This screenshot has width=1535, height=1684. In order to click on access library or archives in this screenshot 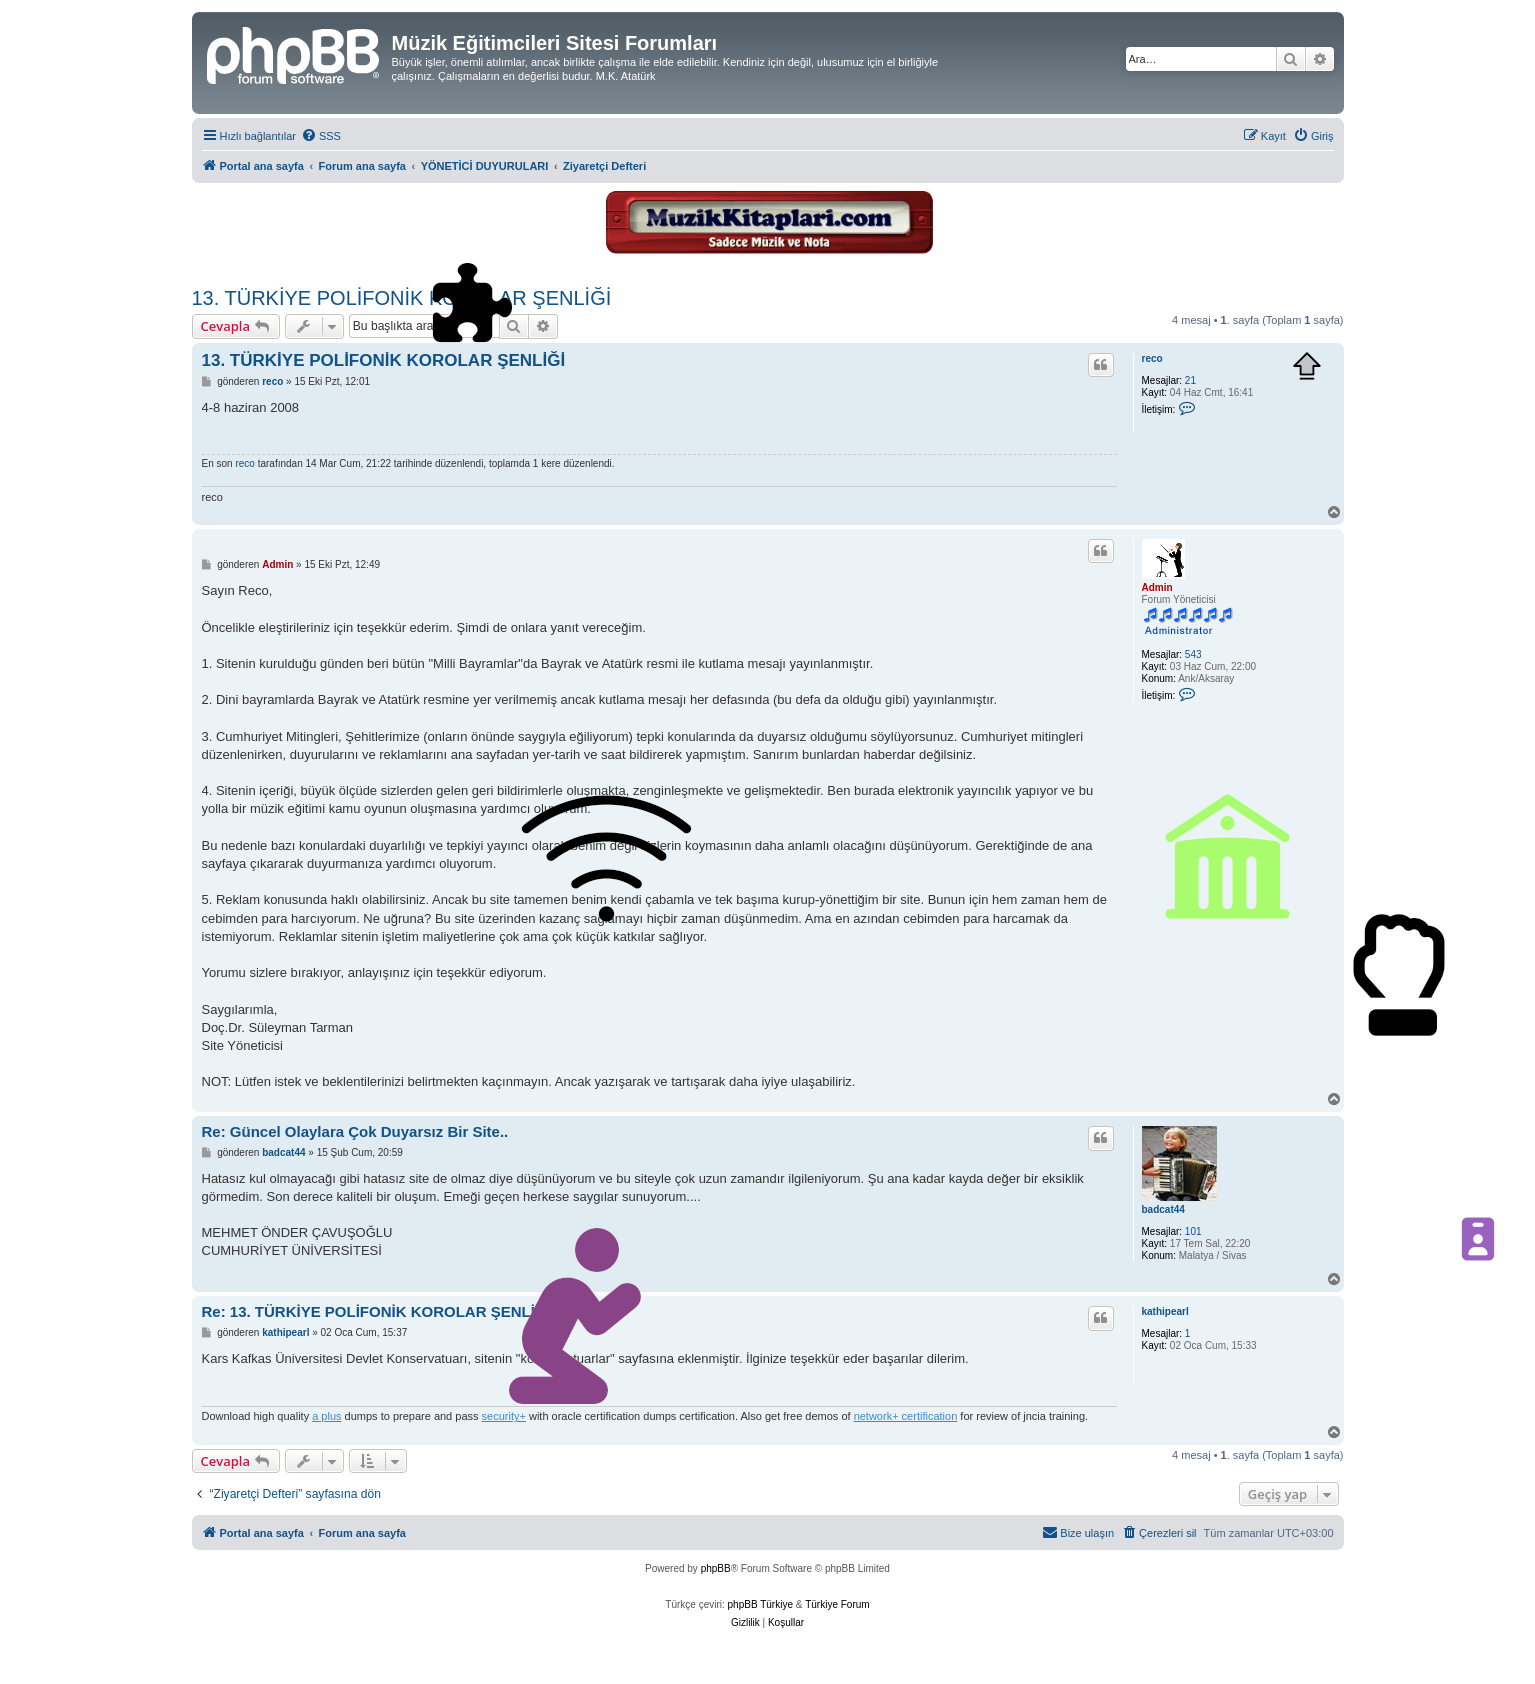, I will do `click(1227, 856)`.